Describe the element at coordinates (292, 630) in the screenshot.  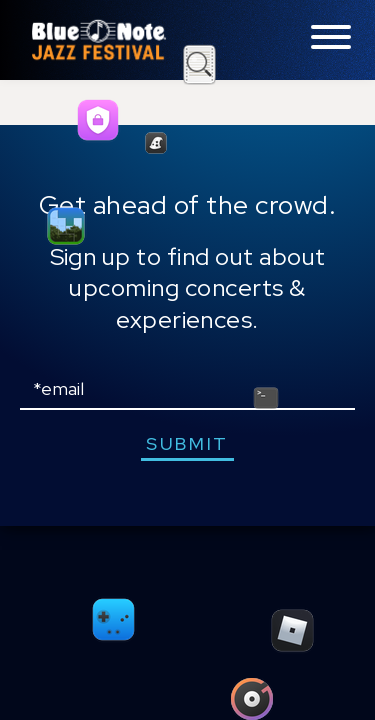
I see `open the Roblox app` at that location.